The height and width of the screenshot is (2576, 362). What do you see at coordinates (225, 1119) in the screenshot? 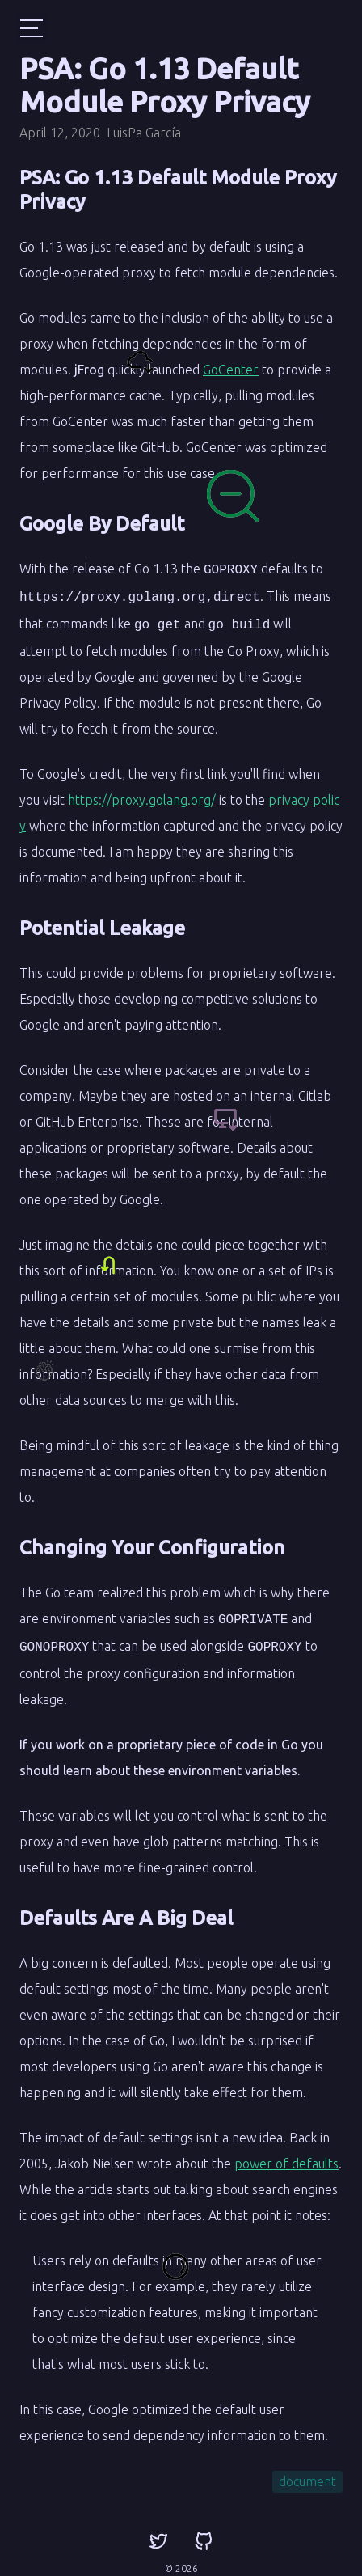
I see `download to desktop computer` at bounding box center [225, 1119].